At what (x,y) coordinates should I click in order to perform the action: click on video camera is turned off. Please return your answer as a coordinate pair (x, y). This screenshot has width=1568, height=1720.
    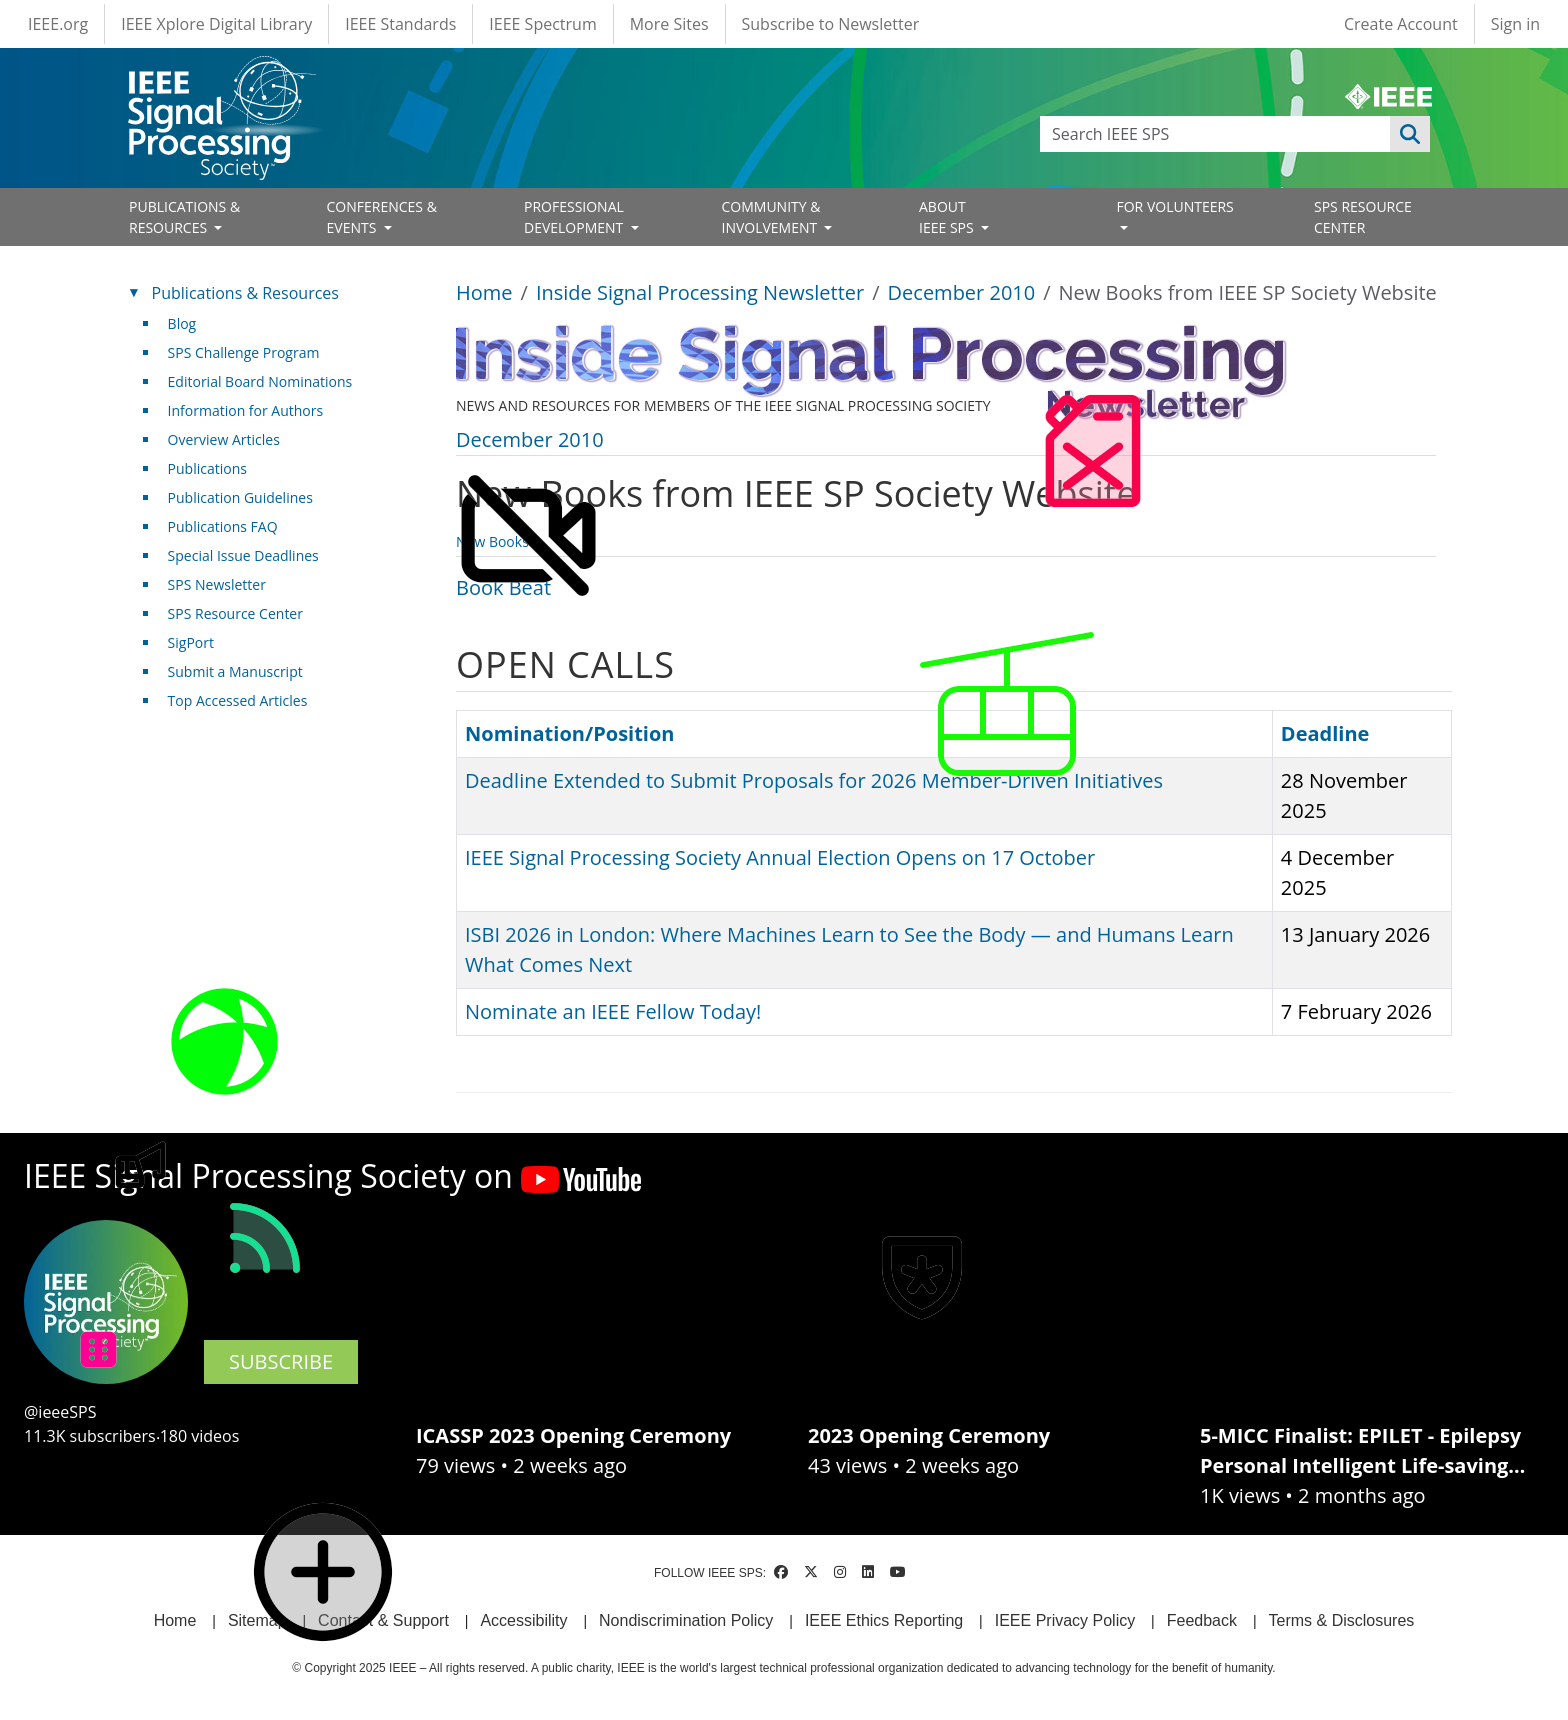
    Looking at the image, I should click on (528, 535).